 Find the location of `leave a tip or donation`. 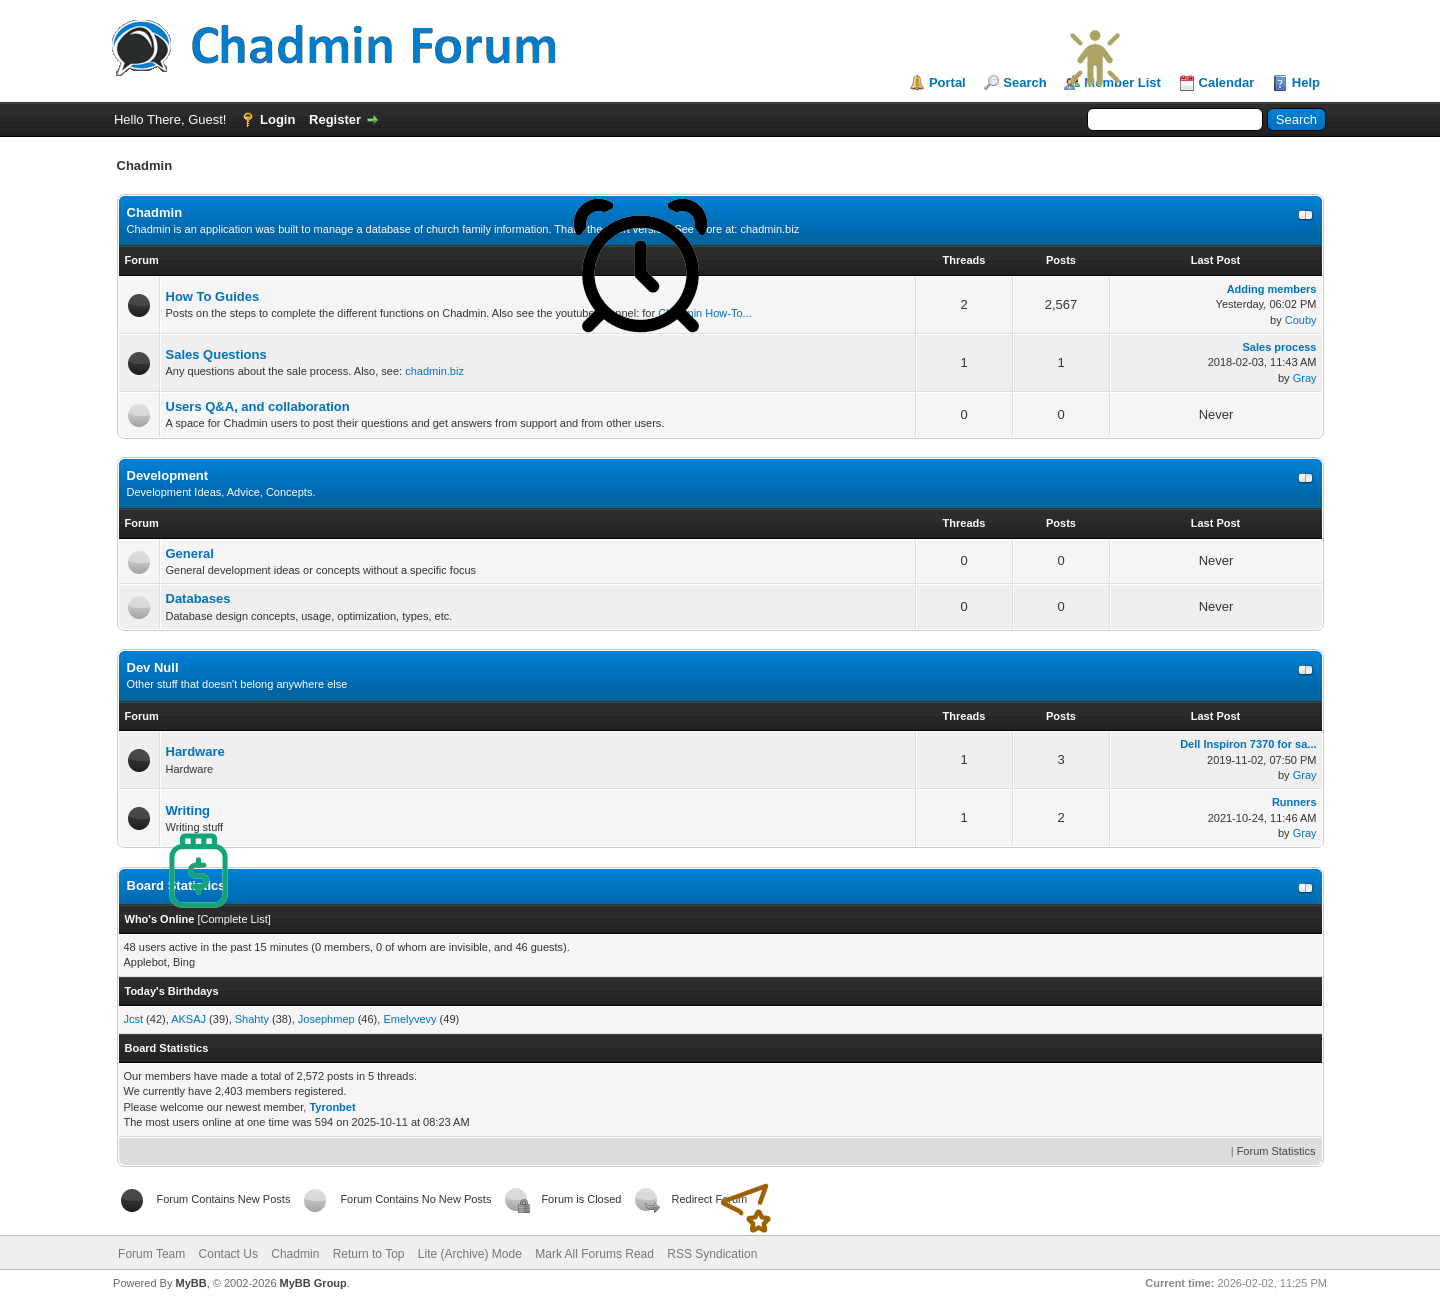

leave a tip or donation is located at coordinates (198, 870).